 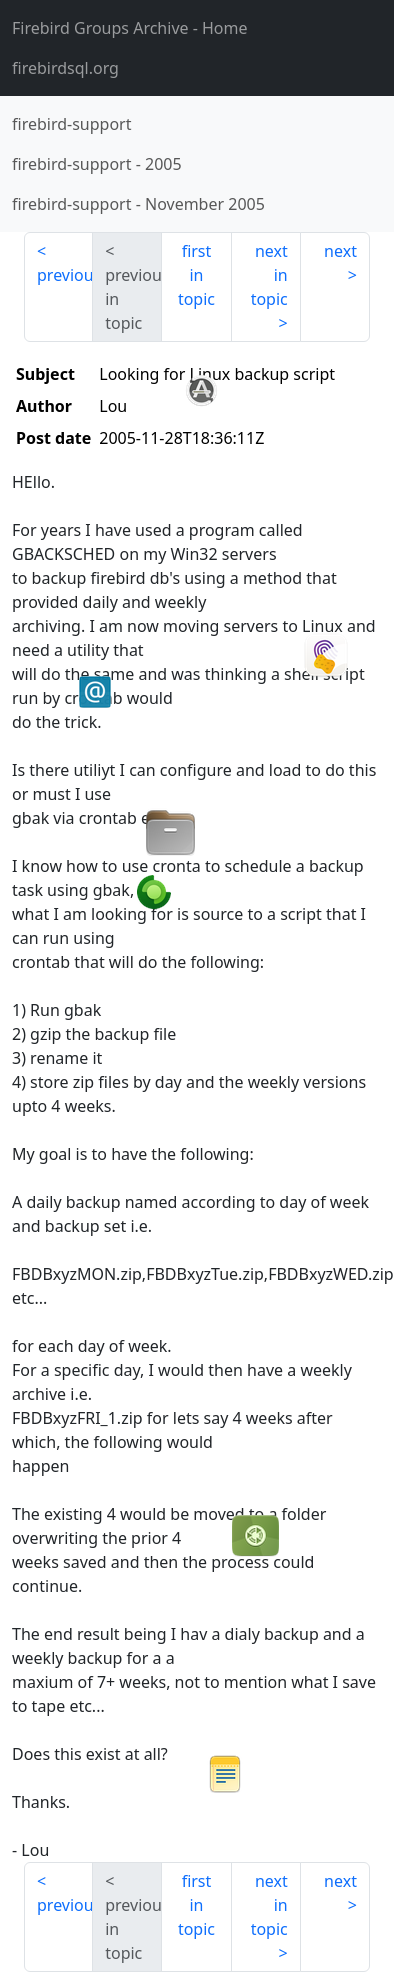 What do you see at coordinates (326, 655) in the screenshot?
I see `open metadata cleaner app` at bounding box center [326, 655].